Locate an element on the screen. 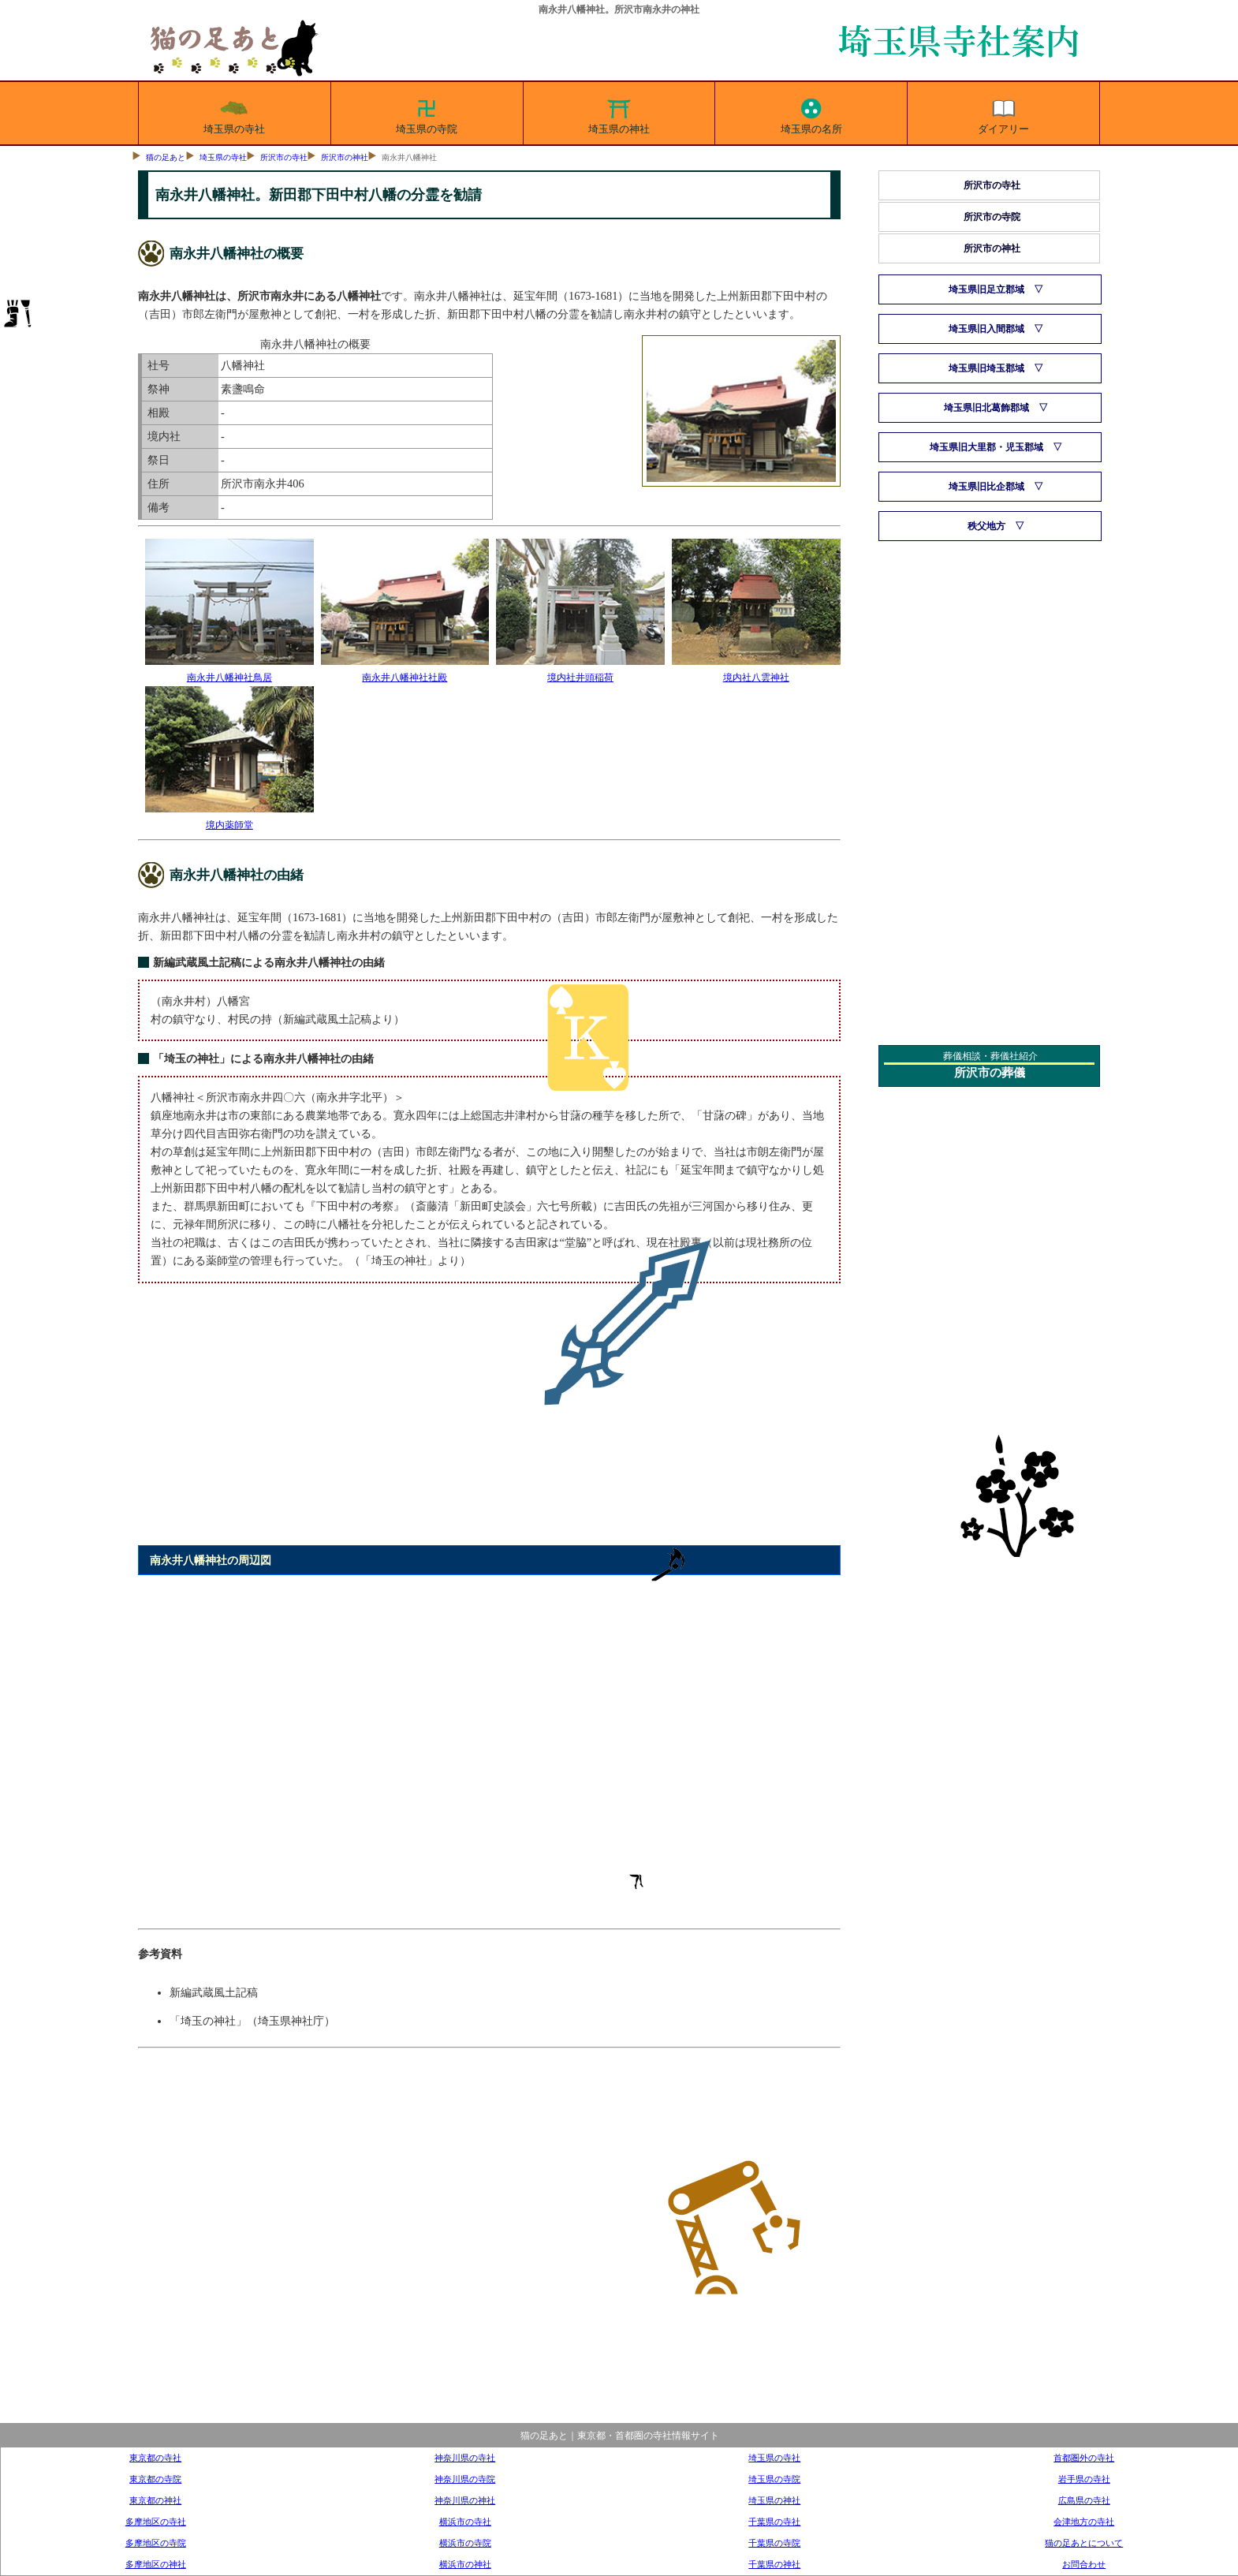 This screenshot has height=2576, width=1238. ignite or start a fire feature is located at coordinates (668, 1564).